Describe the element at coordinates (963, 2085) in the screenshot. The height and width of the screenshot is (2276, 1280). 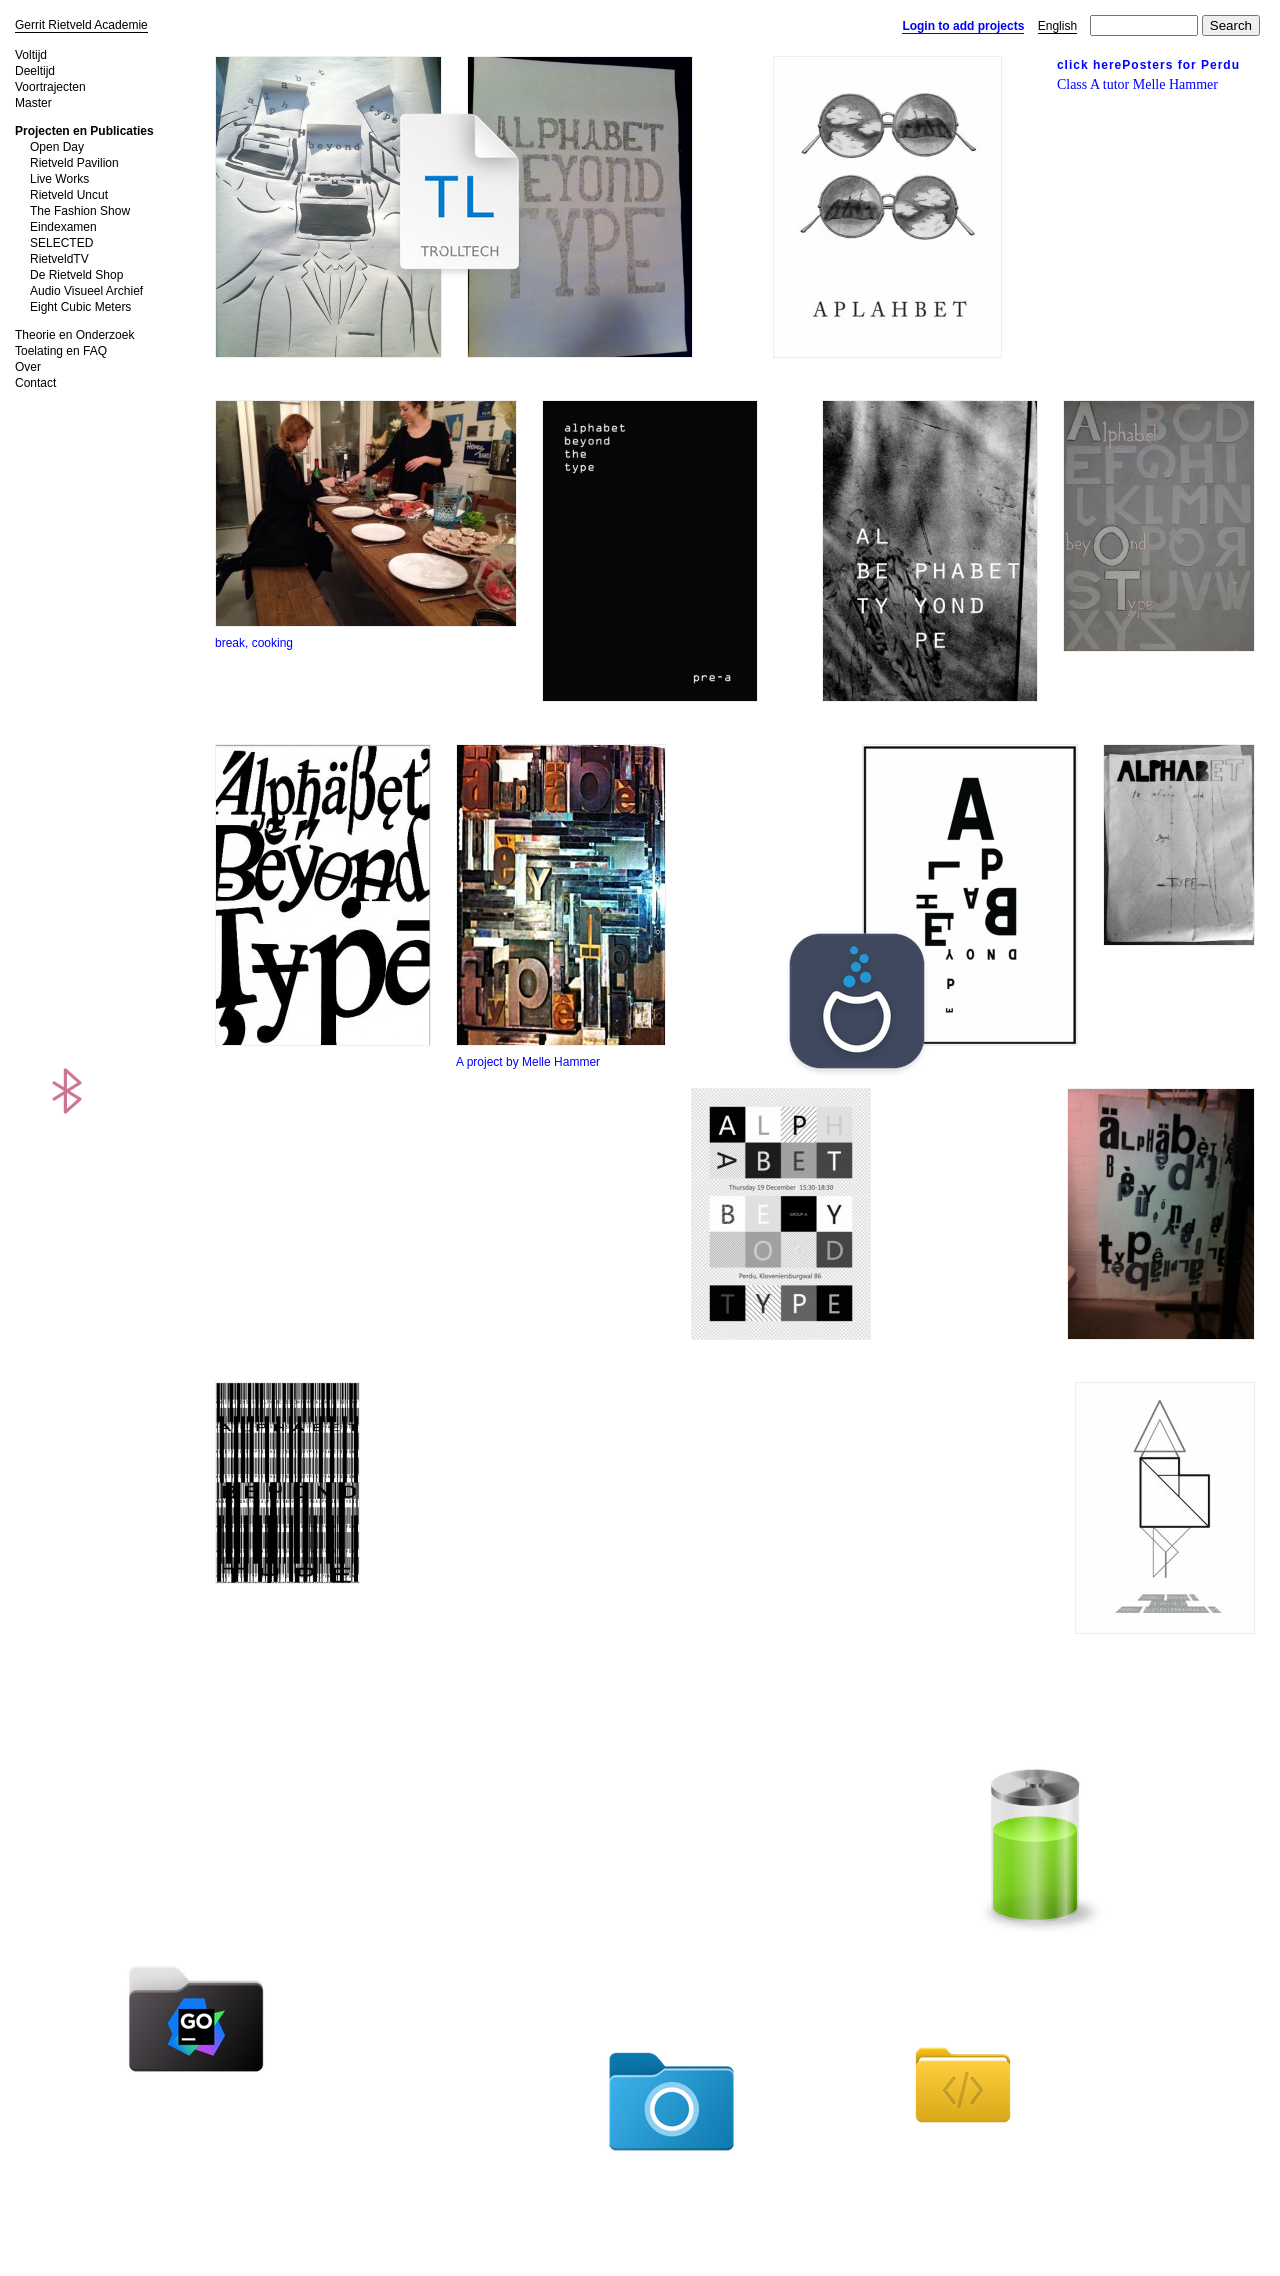
I see `open your code projects folder` at that location.